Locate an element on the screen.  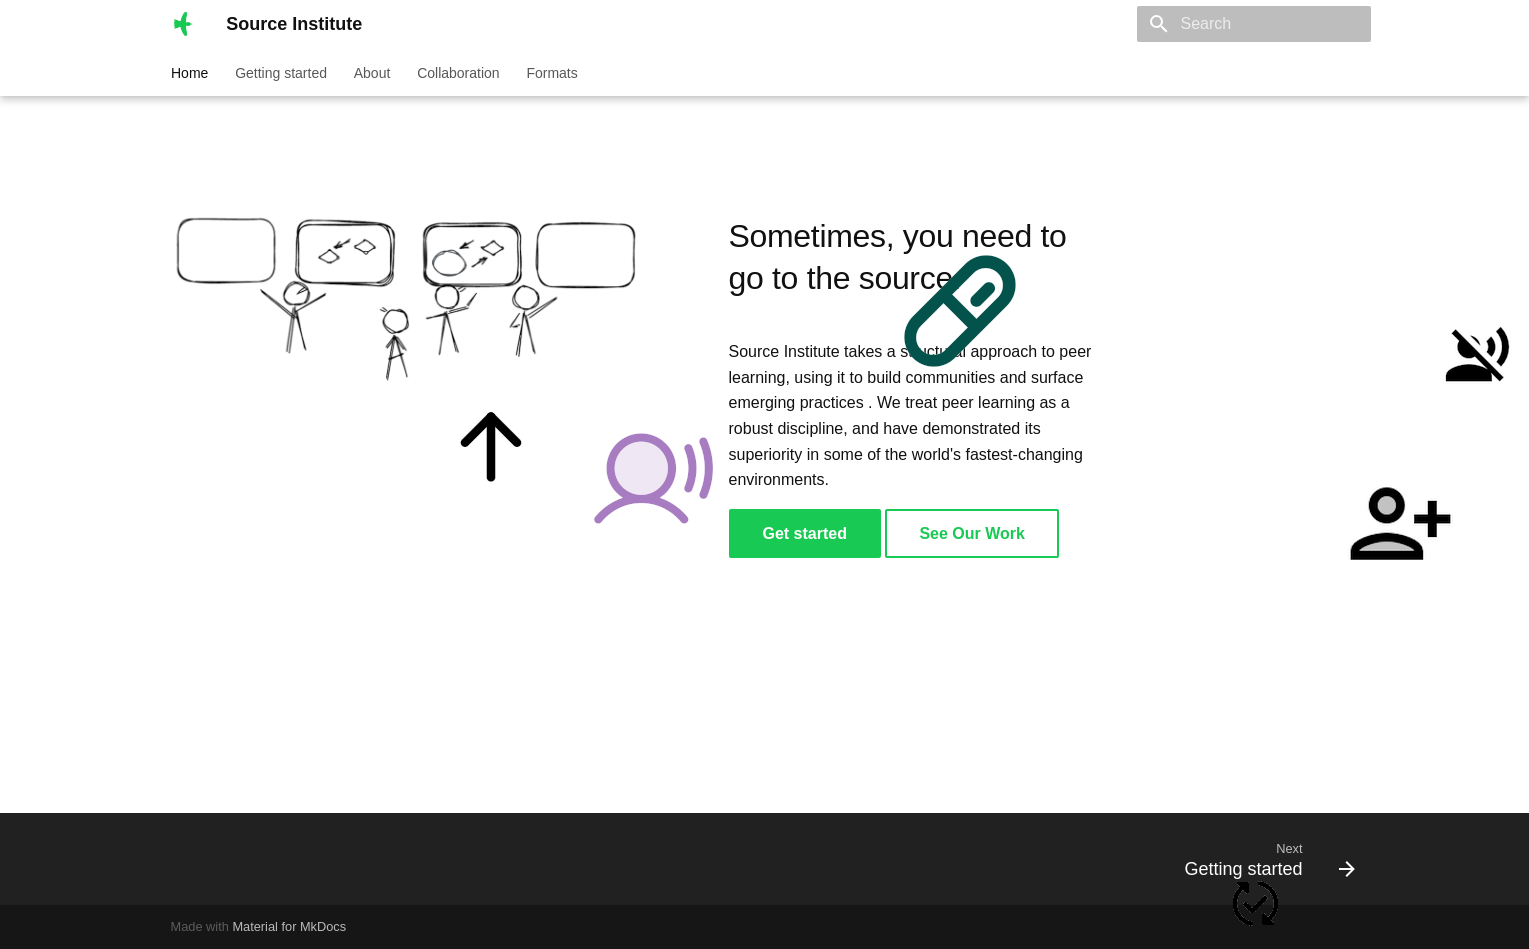
sync or publish changes is located at coordinates (1255, 903).